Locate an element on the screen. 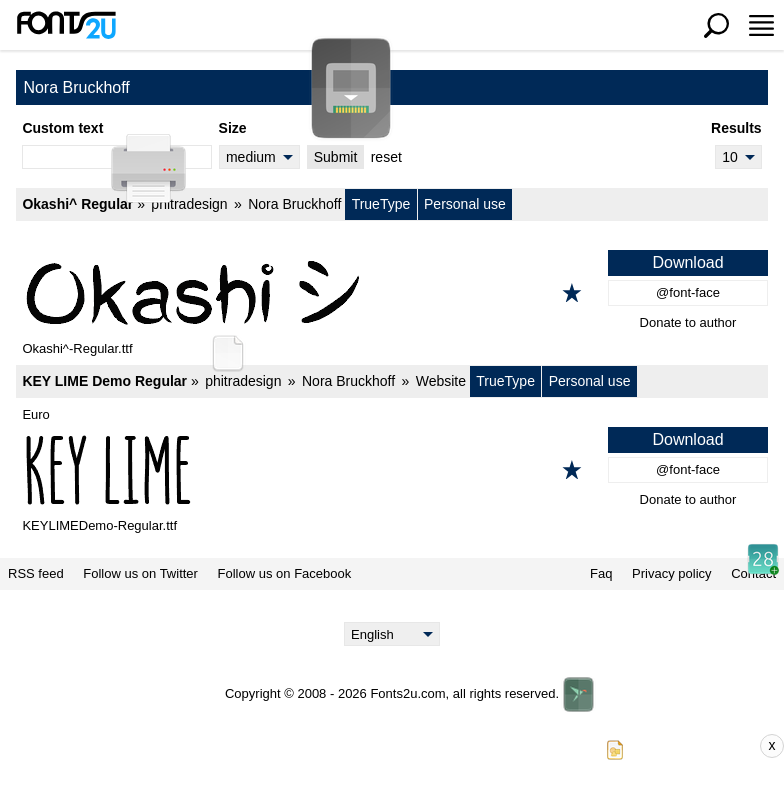 The width and height of the screenshot is (784, 791). libreoffice draw template file is located at coordinates (615, 750).